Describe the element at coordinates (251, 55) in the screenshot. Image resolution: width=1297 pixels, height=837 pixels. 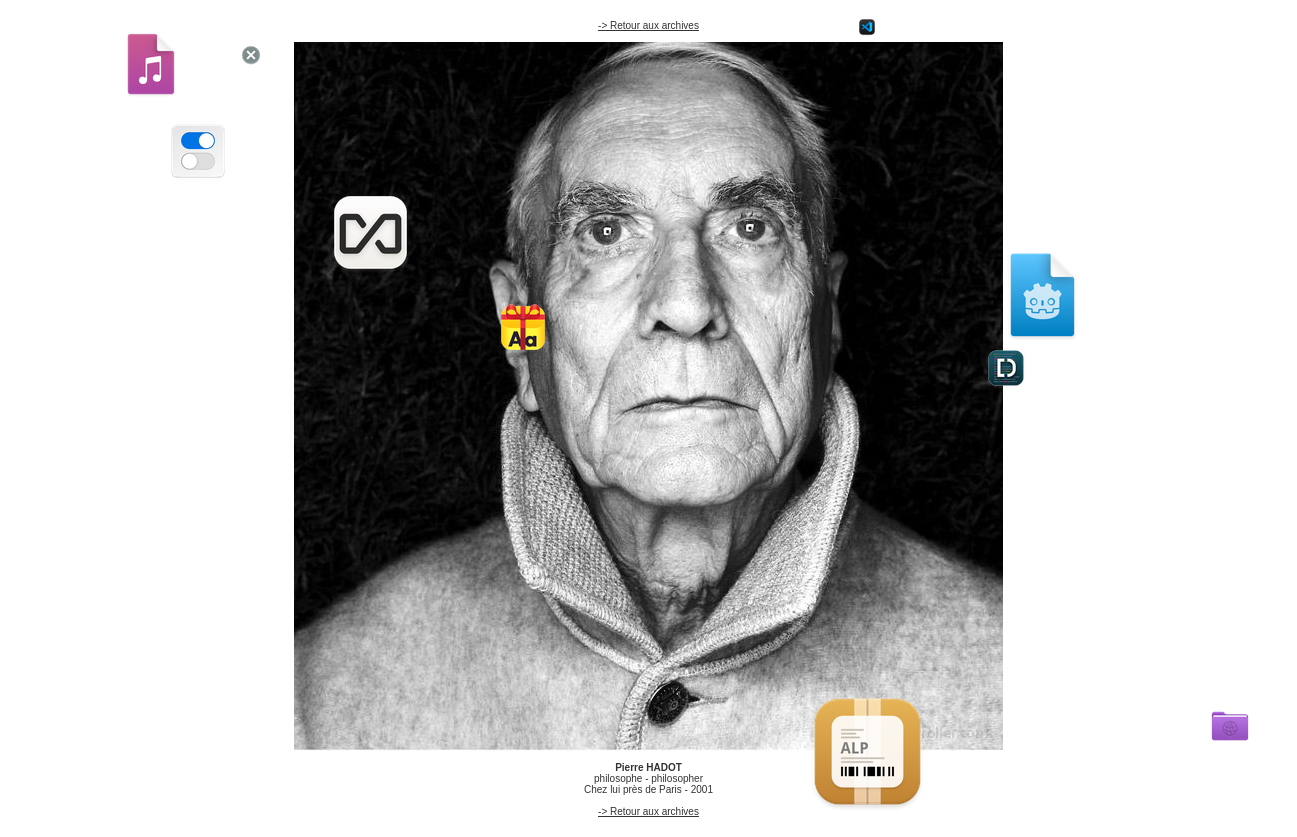
I see `indicates an unavailable or inaccessible item` at that location.